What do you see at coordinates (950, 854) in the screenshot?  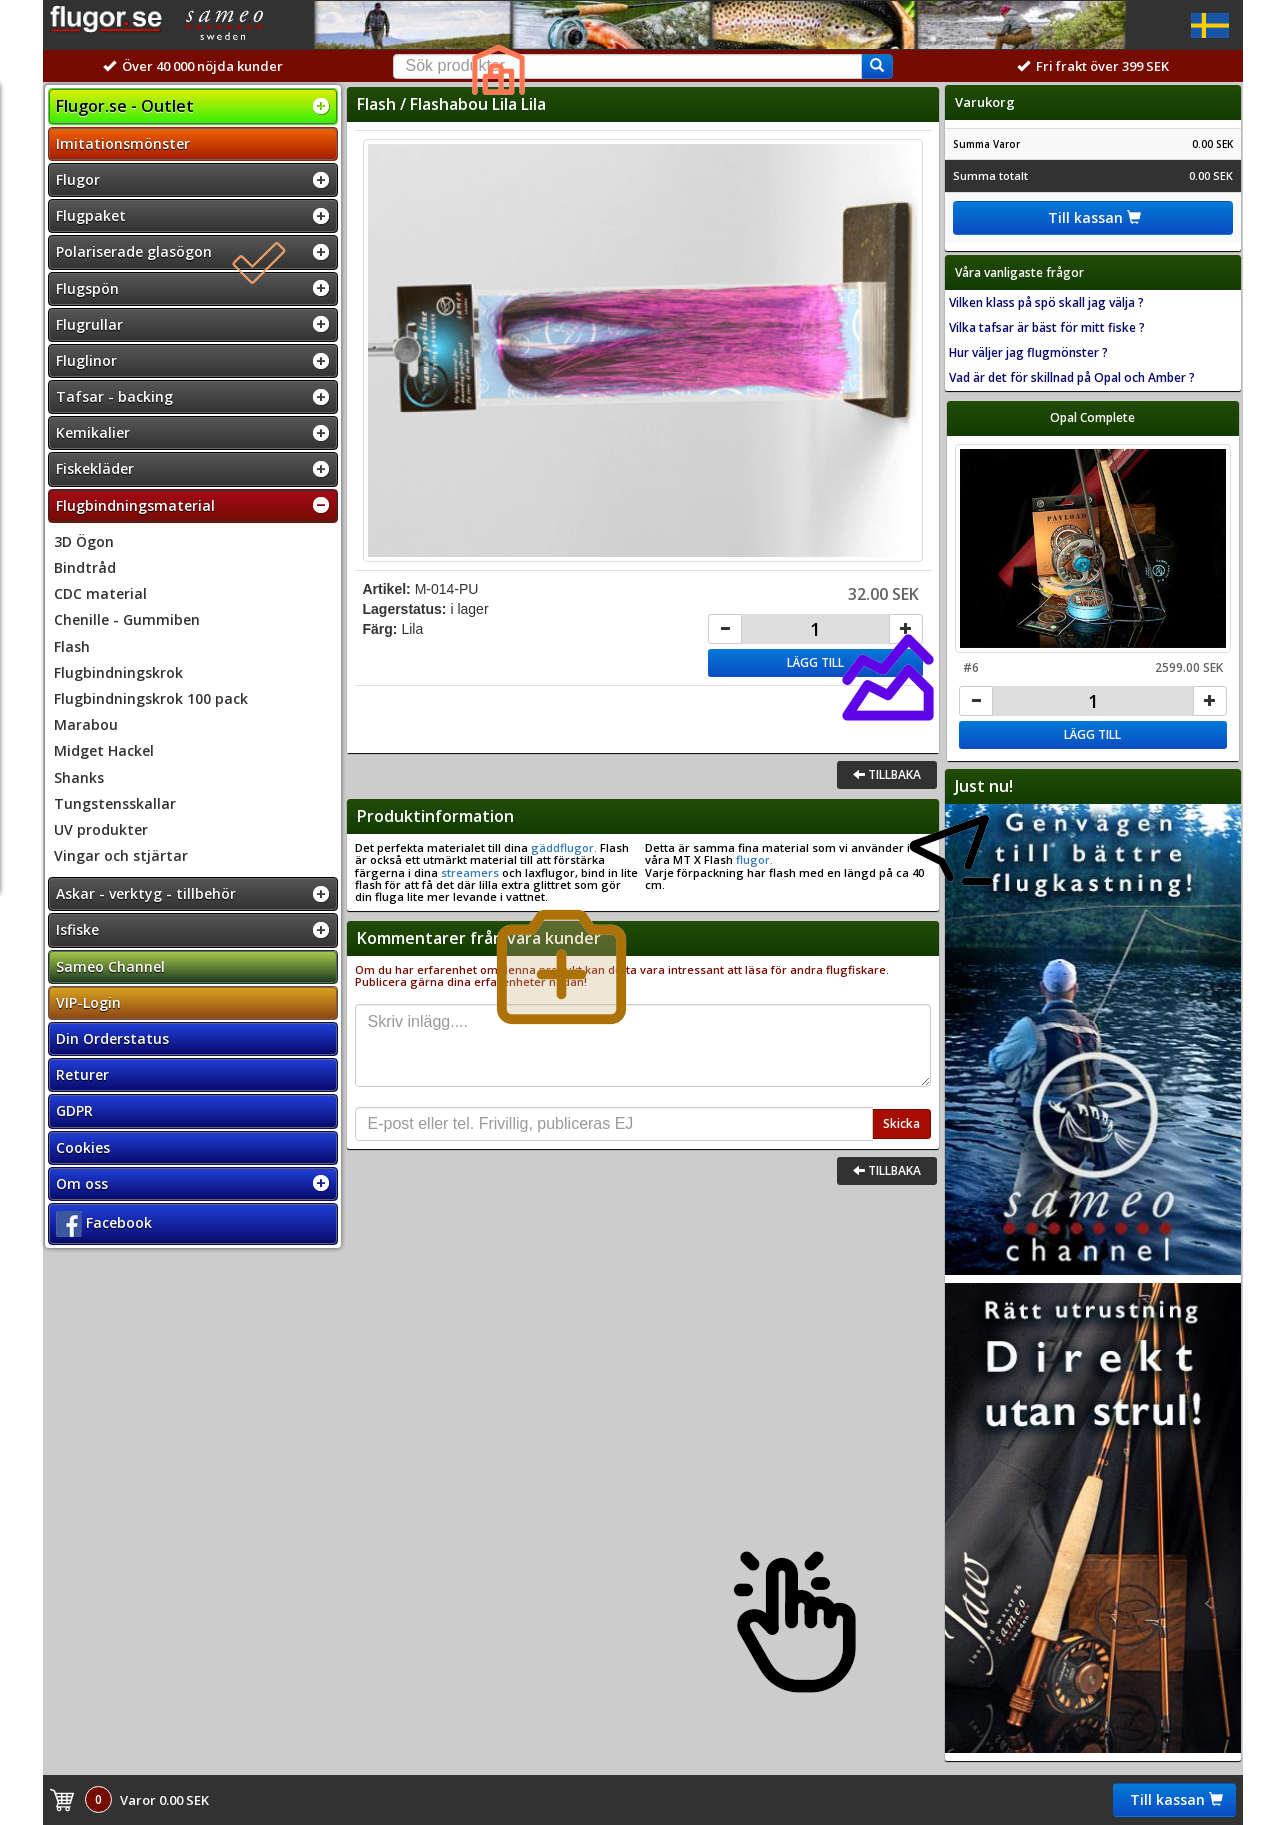 I see `remove a saved location` at bounding box center [950, 854].